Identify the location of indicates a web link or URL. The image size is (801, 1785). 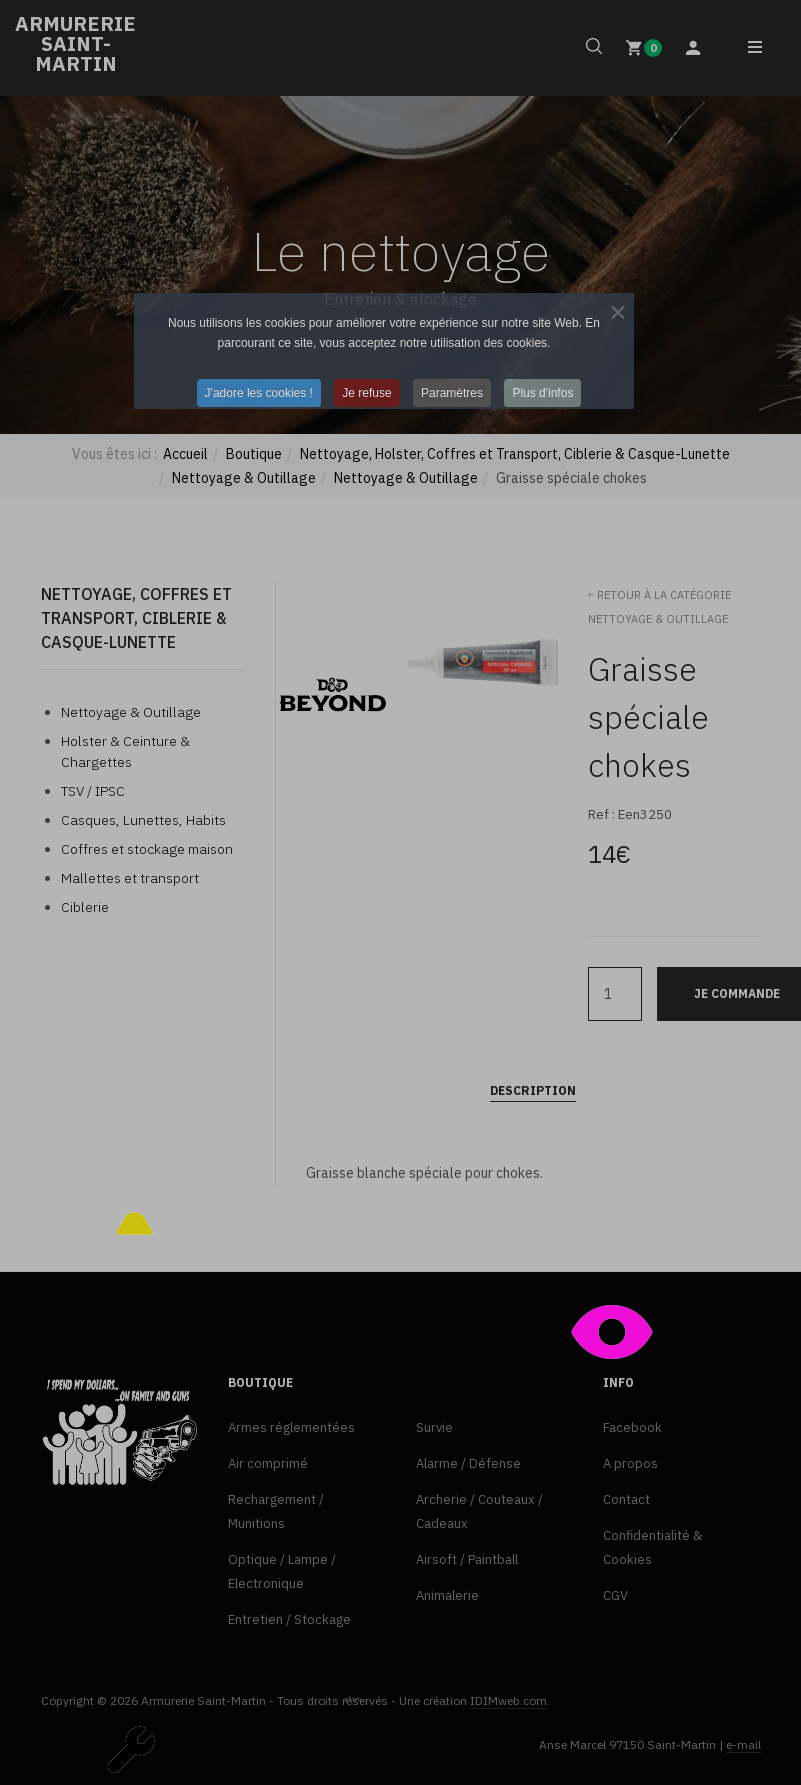
(353, 1700).